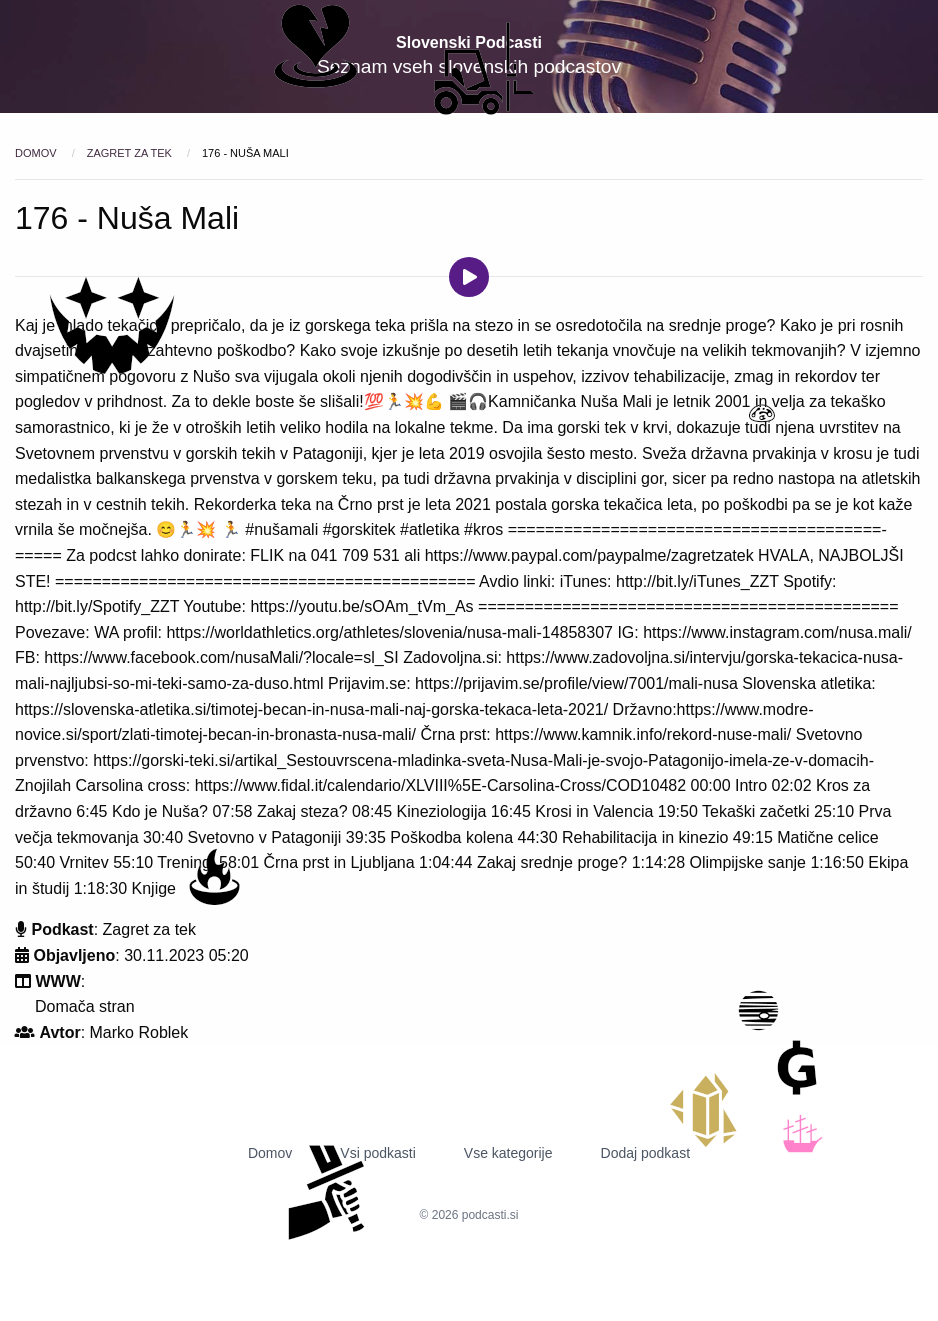  Describe the element at coordinates (762, 413) in the screenshot. I see `indicates acid or corrosive hazard in gameplay` at that location.